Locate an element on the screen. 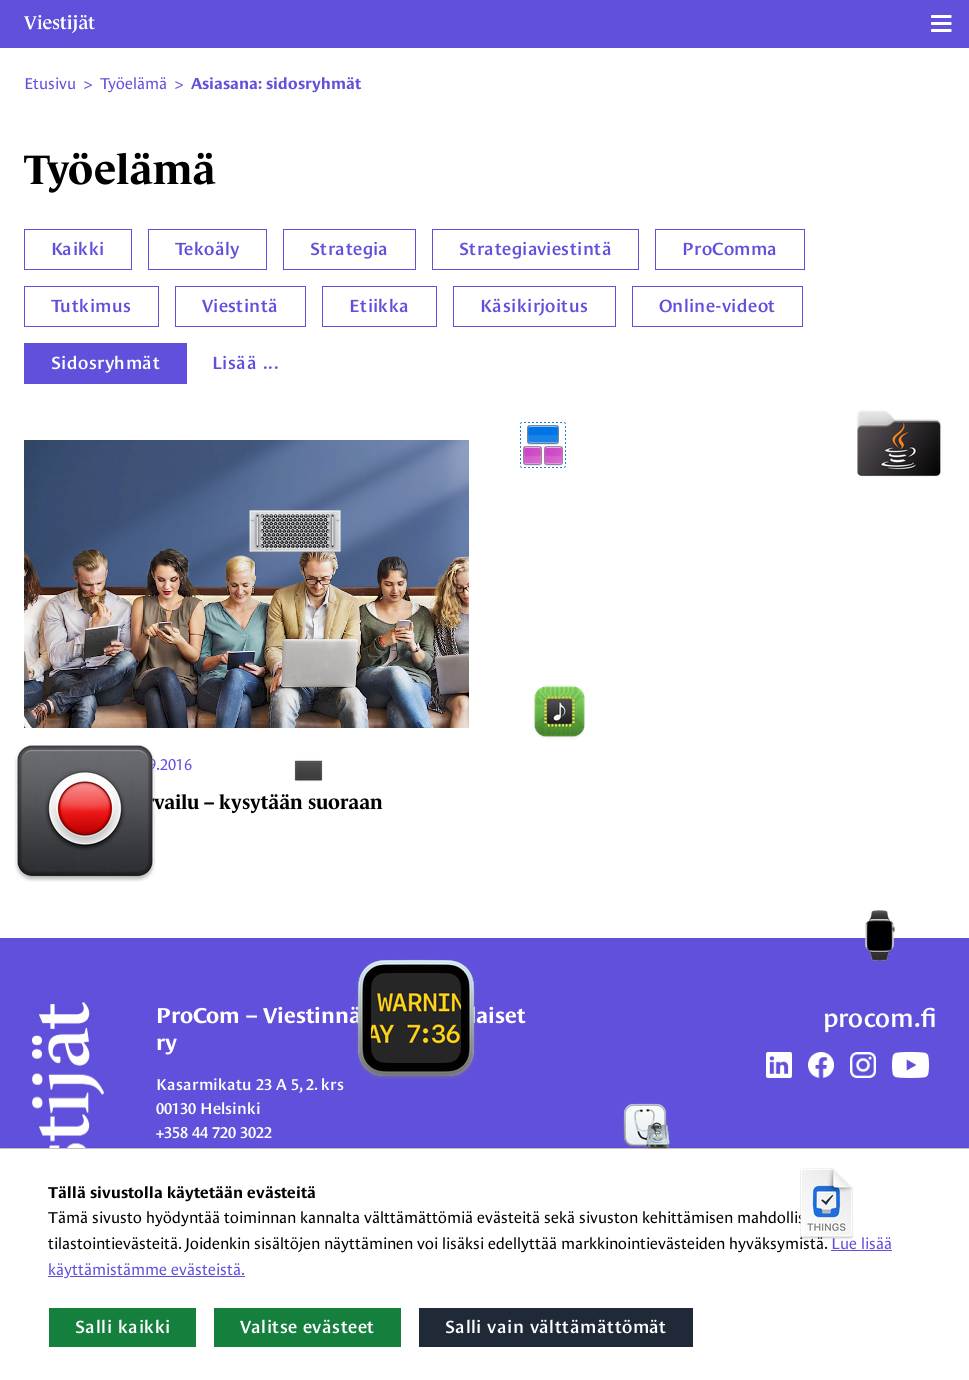 The image size is (969, 1380). indicates a mac pro rackmount server in system preferences is located at coordinates (295, 531).